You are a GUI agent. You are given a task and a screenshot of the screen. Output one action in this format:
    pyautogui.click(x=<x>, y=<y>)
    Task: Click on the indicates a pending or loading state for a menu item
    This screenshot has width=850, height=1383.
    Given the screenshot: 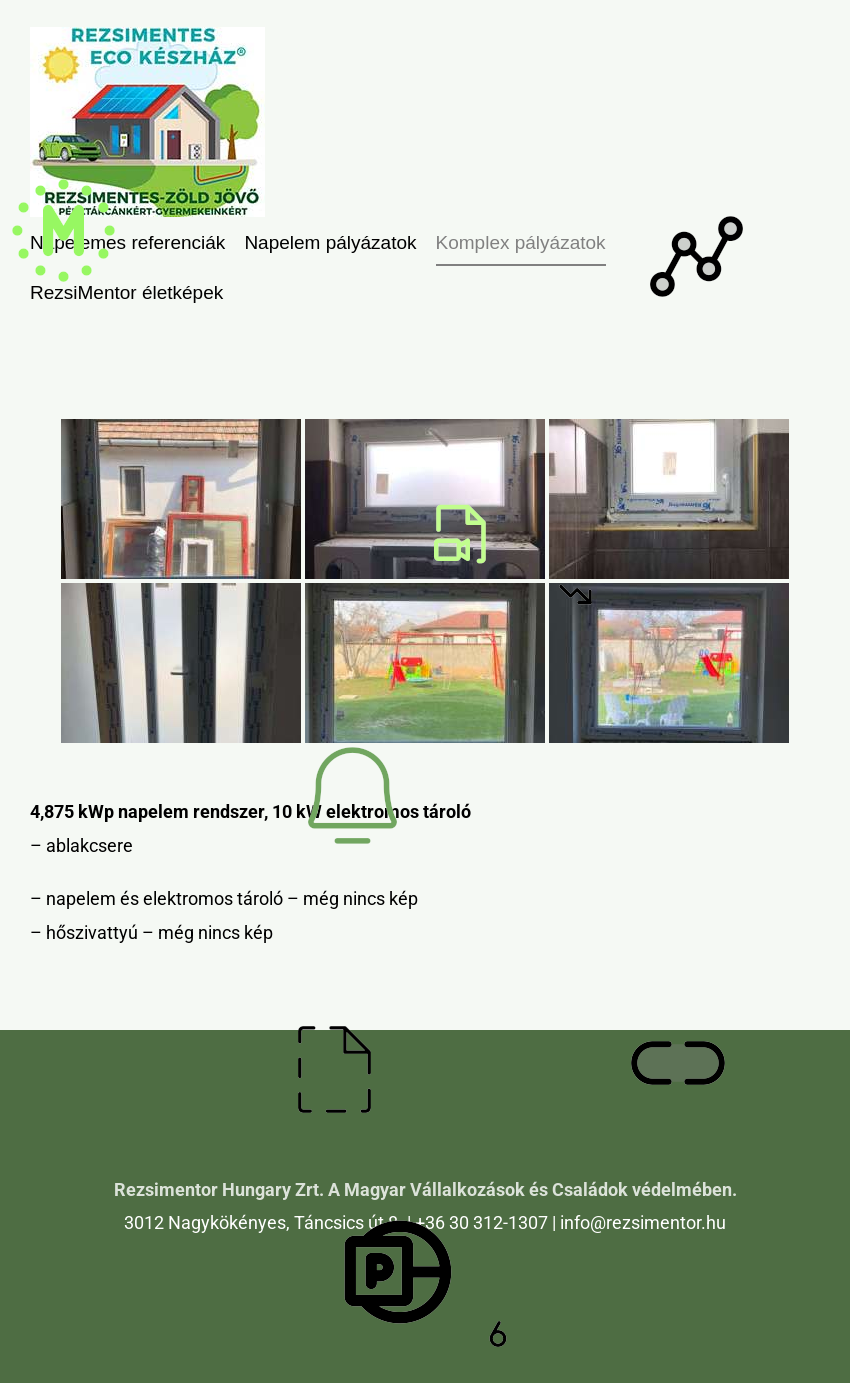 What is the action you would take?
    pyautogui.click(x=63, y=230)
    